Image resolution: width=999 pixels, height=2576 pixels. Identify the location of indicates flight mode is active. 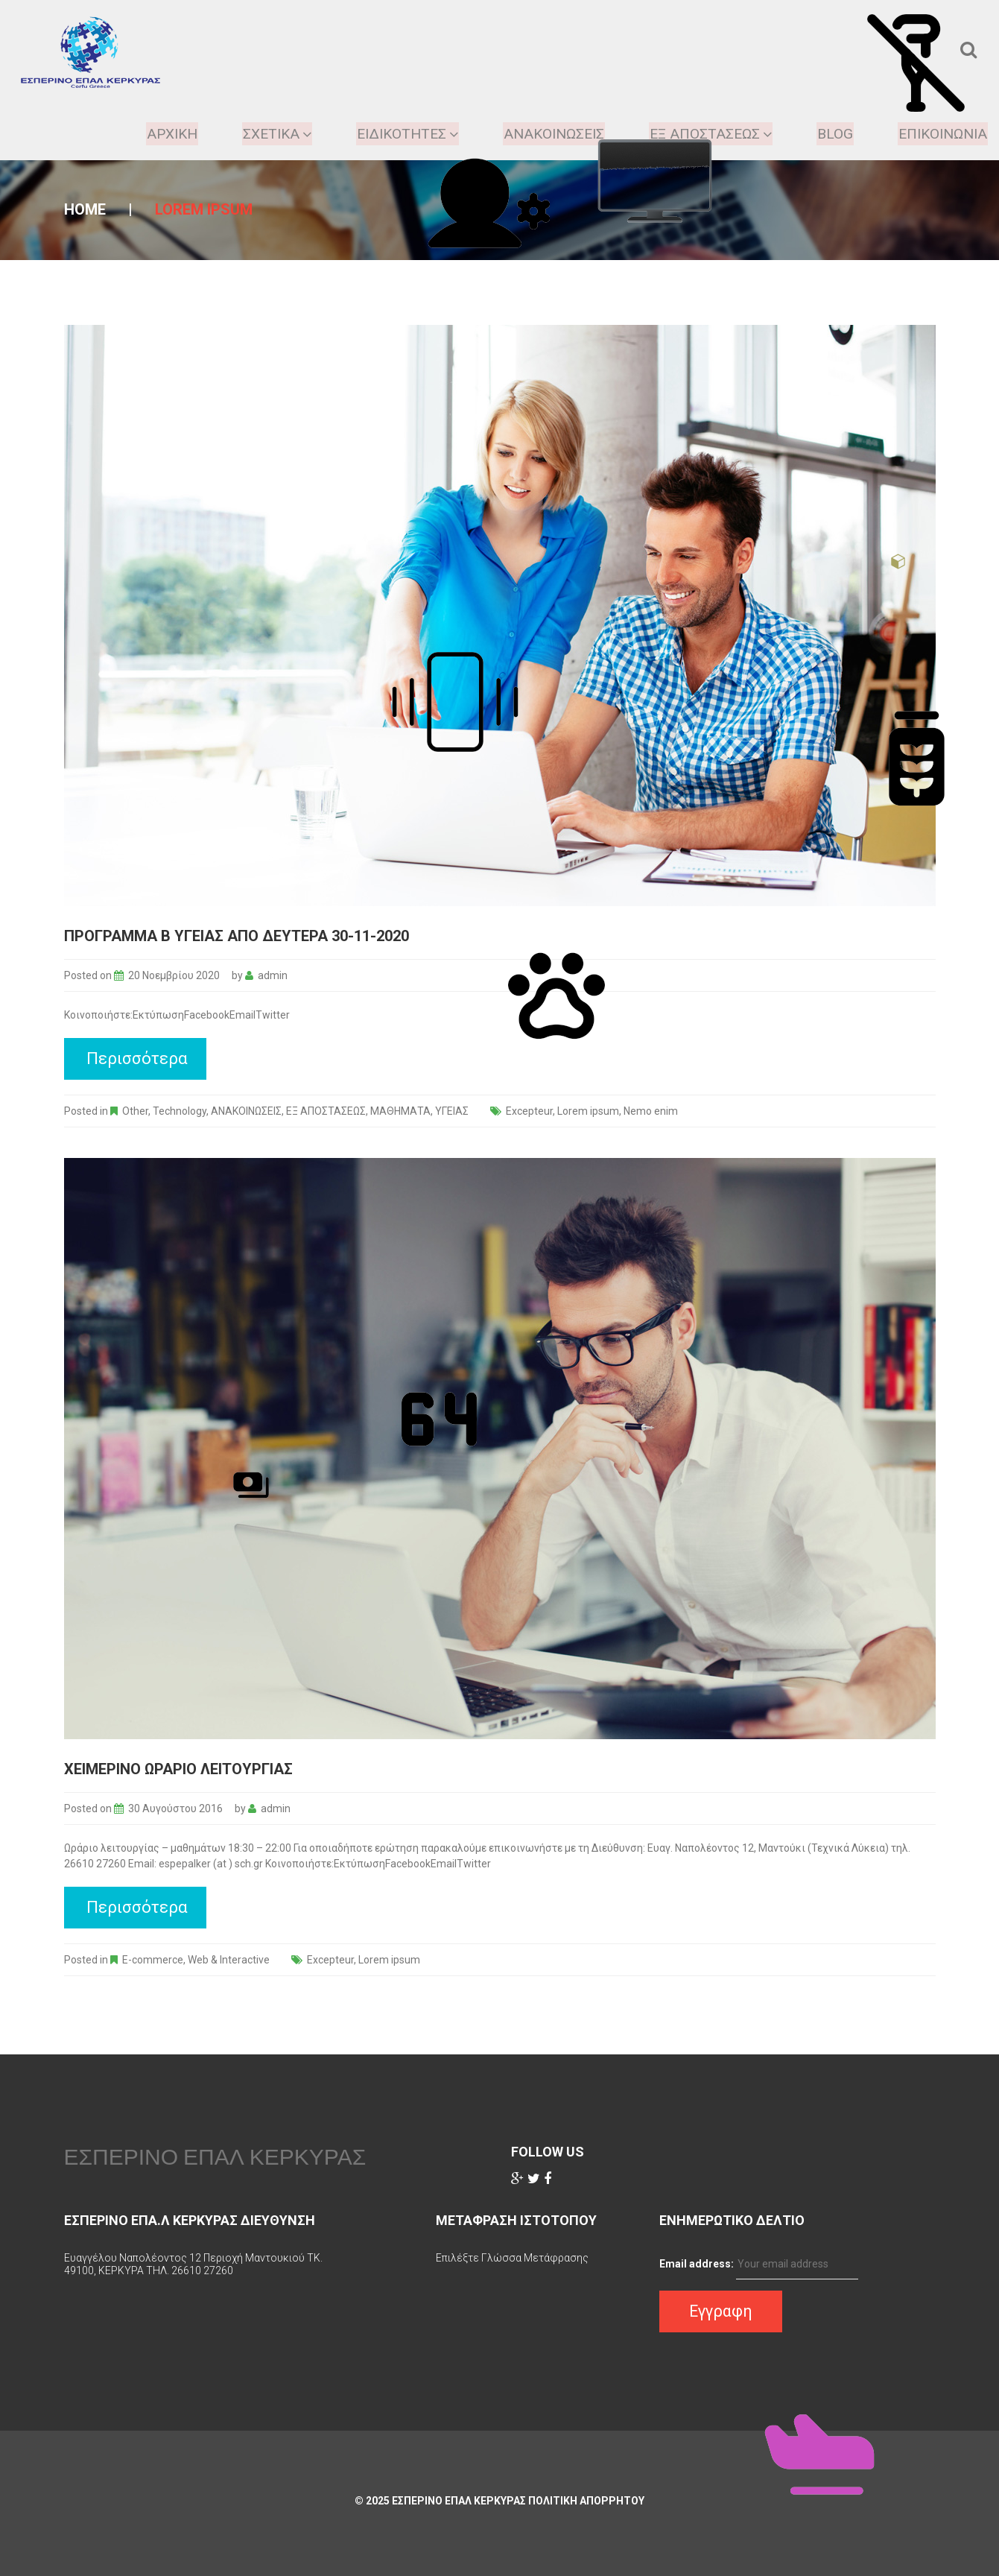
(819, 2451).